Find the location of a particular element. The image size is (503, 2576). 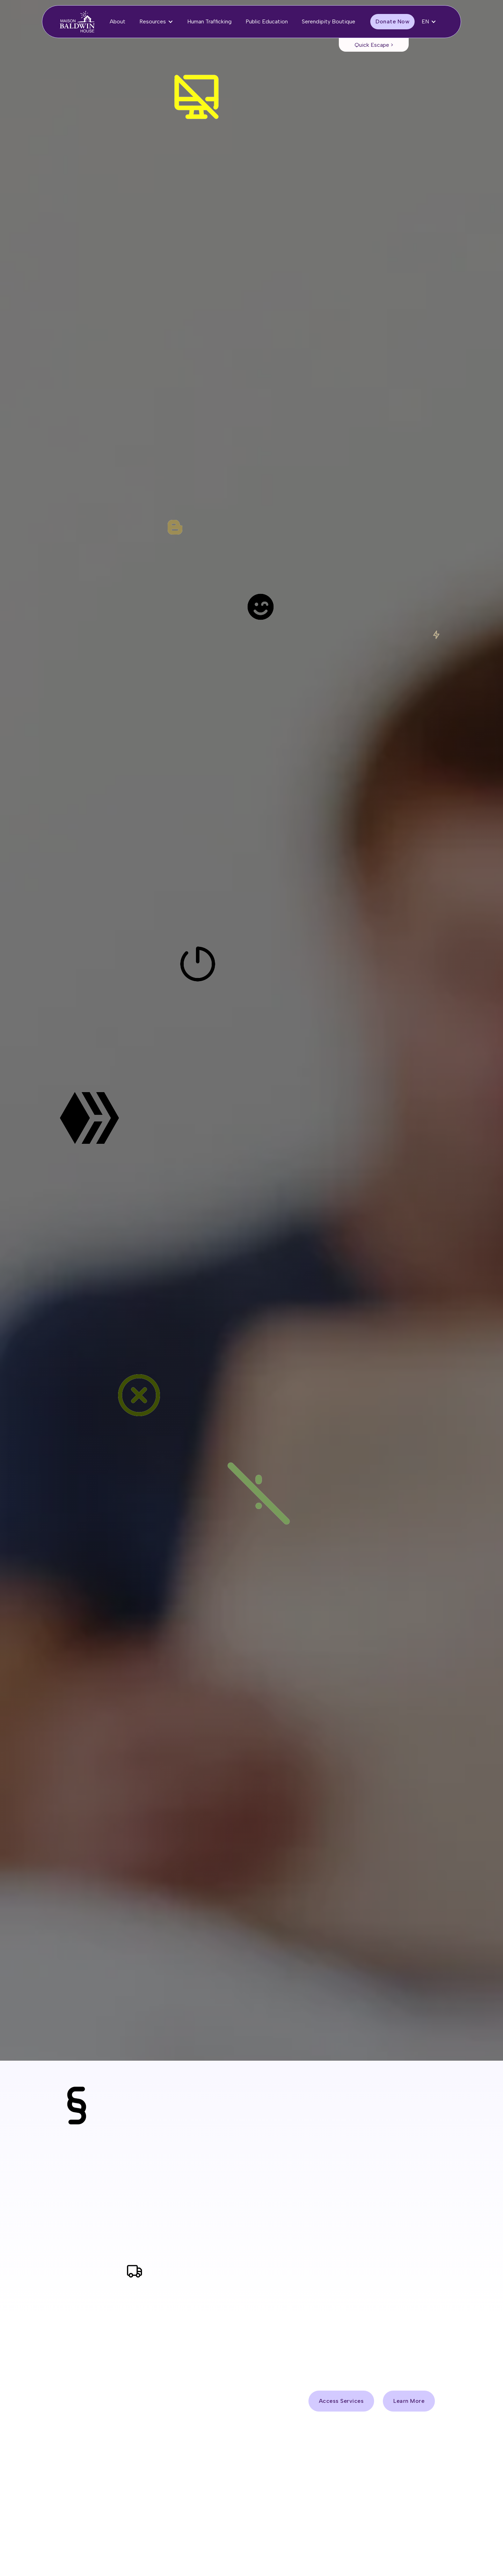

track your delivery or shipment is located at coordinates (134, 2271).